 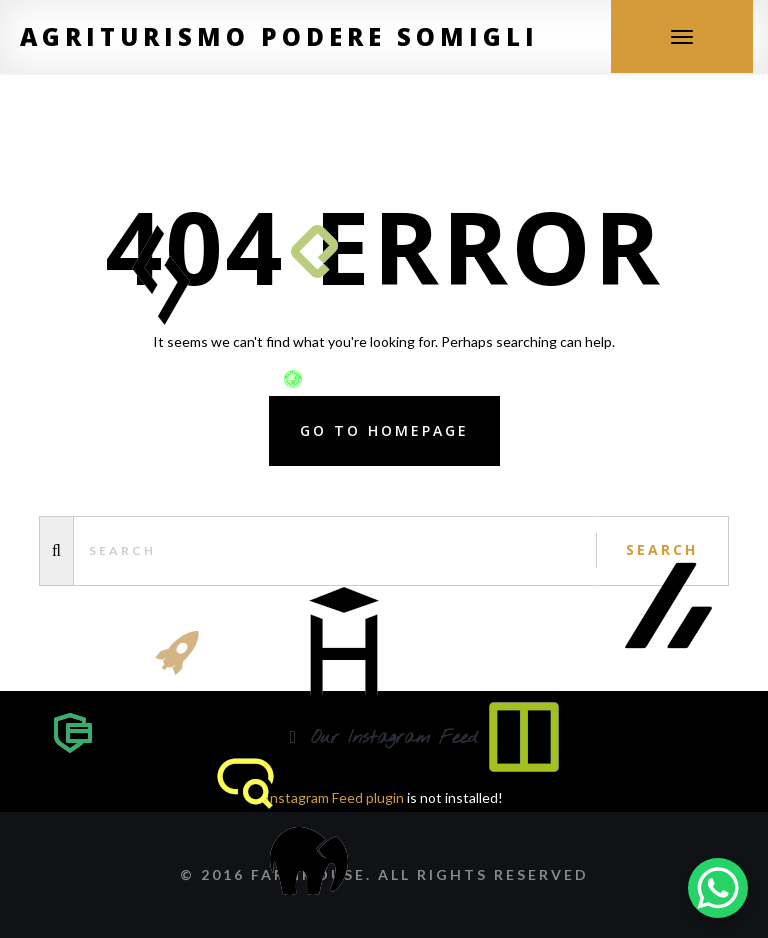 I want to click on visit lintcode coding practice platform, so click(x=161, y=275).